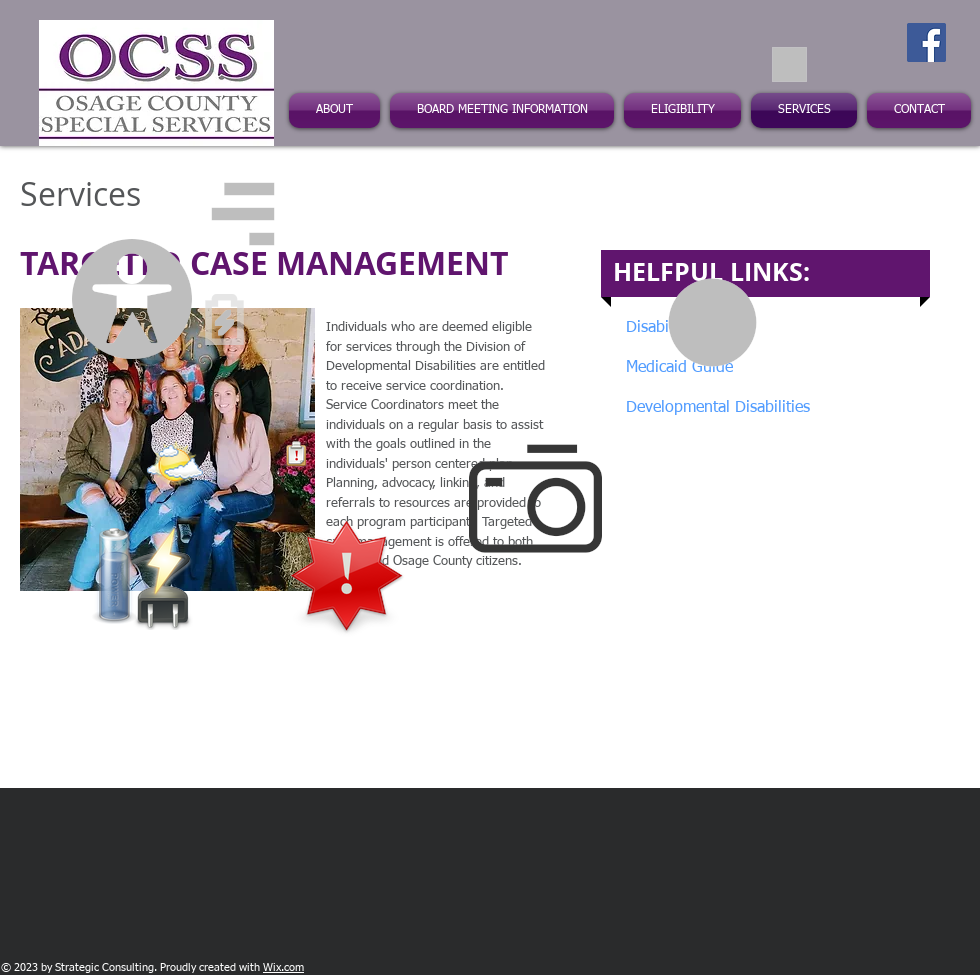 This screenshot has width=980, height=975. Describe the element at coordinates (175, 465) in the screenshot. I see `indicates partly cloudy weather conditions` at that location.